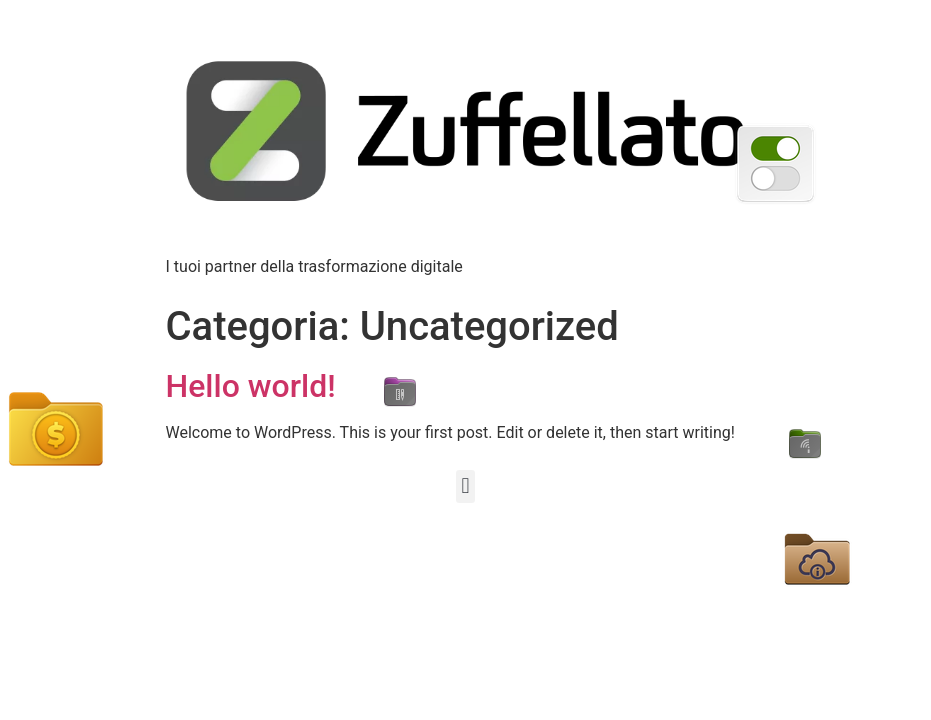  Describe the element at coordinates (817, 561) in the screenshot. I see `open apache httpd server configuration folder` at that location.